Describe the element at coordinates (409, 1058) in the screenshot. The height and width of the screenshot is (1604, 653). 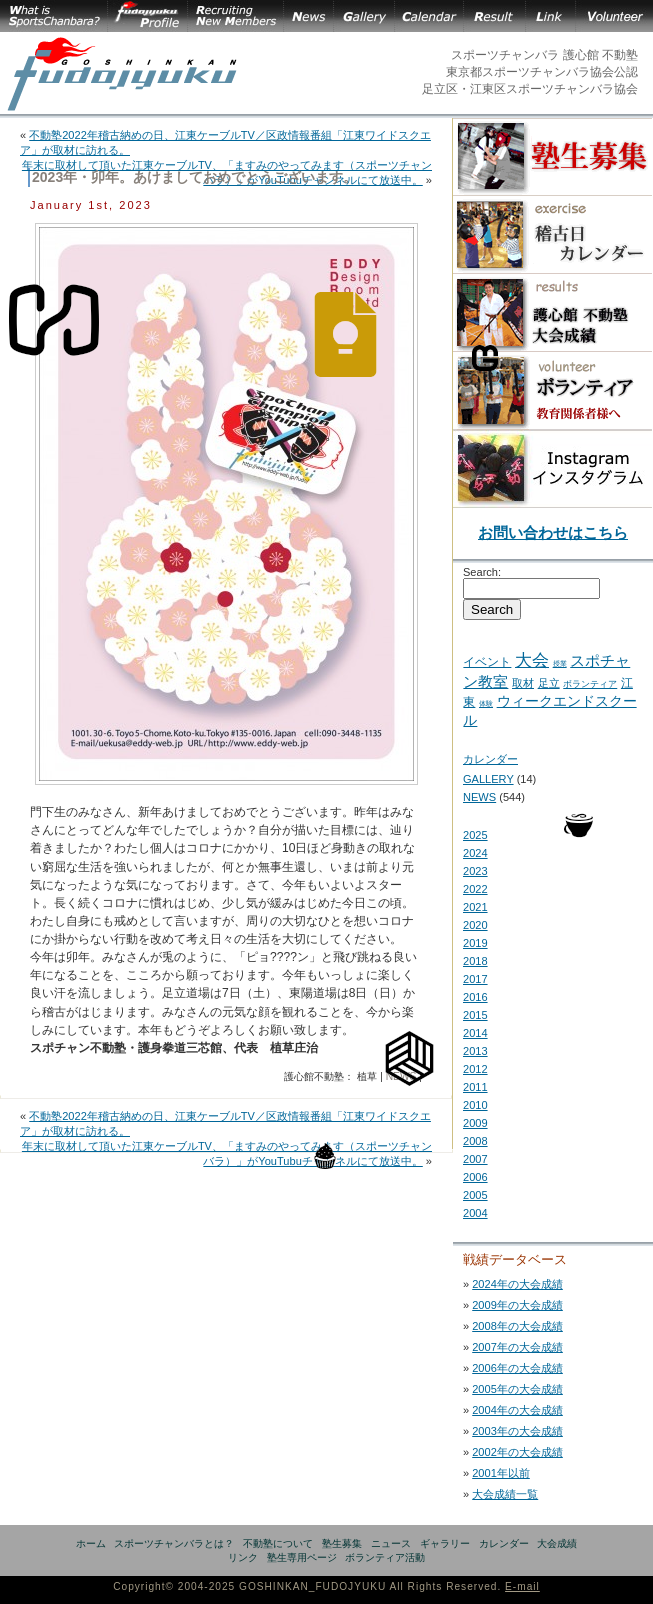
I see `open badges platform logo` at that location.